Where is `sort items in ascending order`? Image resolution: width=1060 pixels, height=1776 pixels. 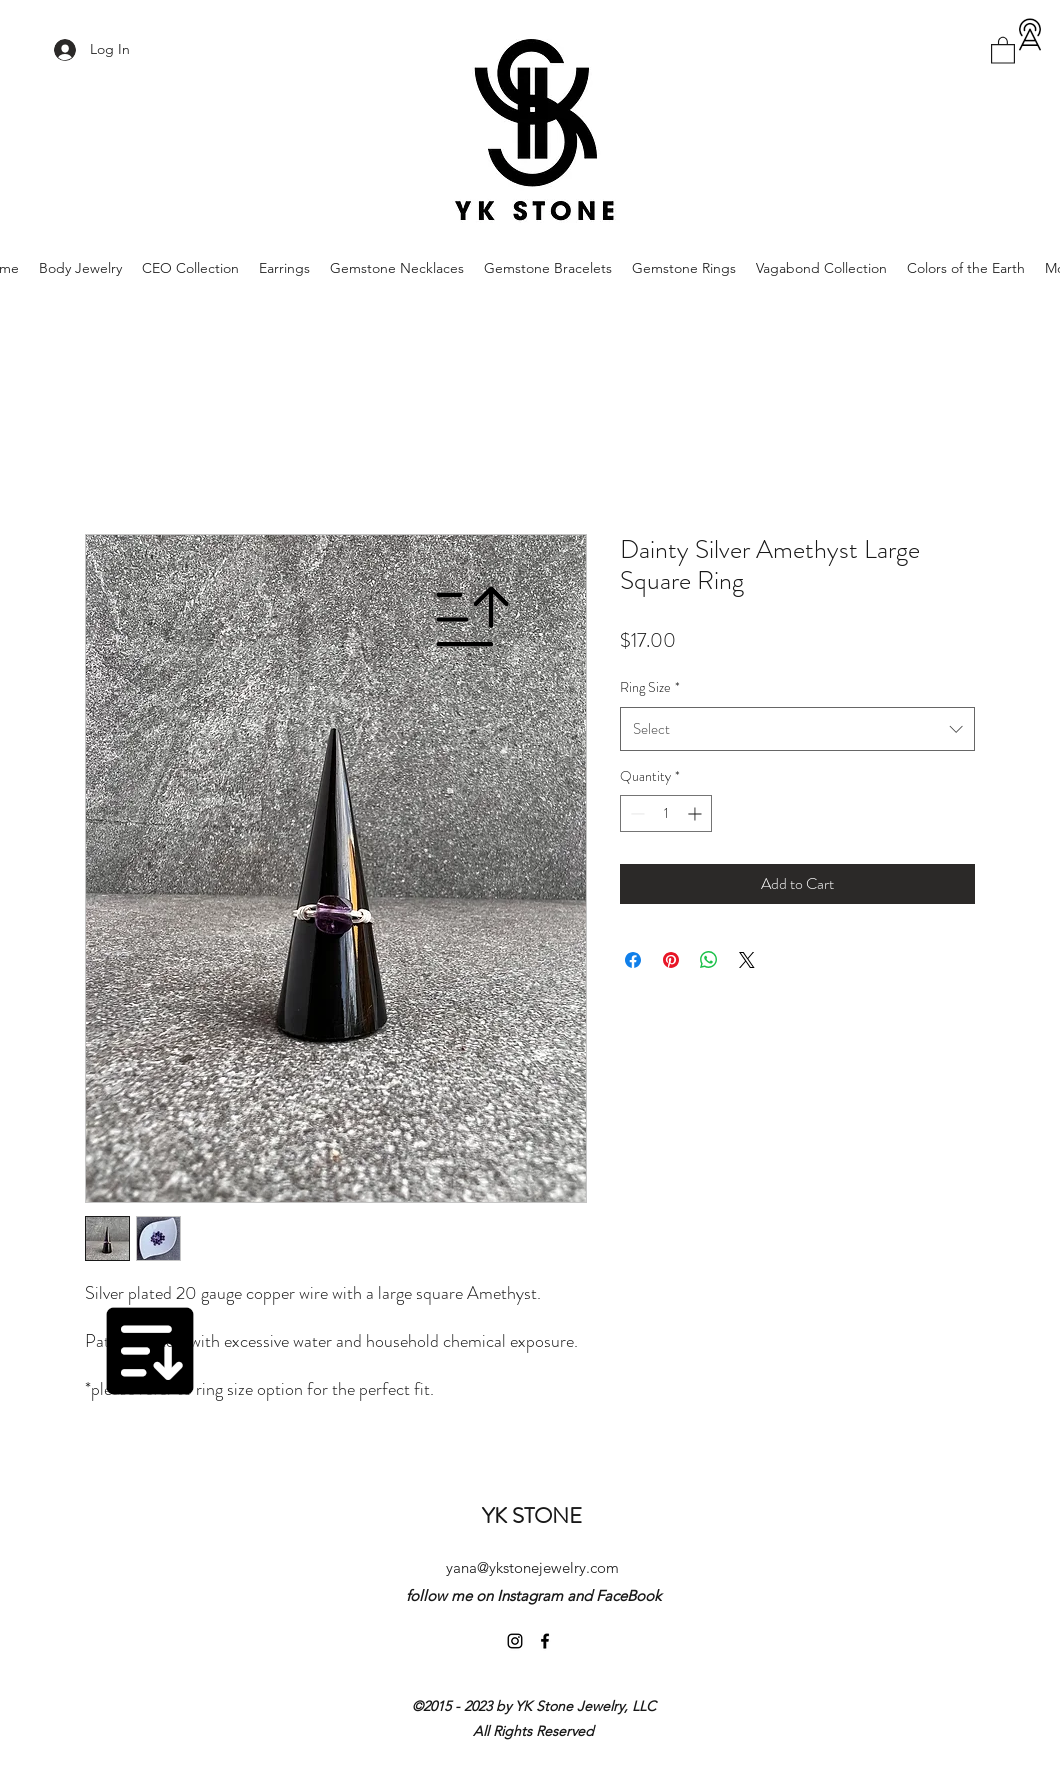
sort items in ascending order is located at coordinates (150, 1351).